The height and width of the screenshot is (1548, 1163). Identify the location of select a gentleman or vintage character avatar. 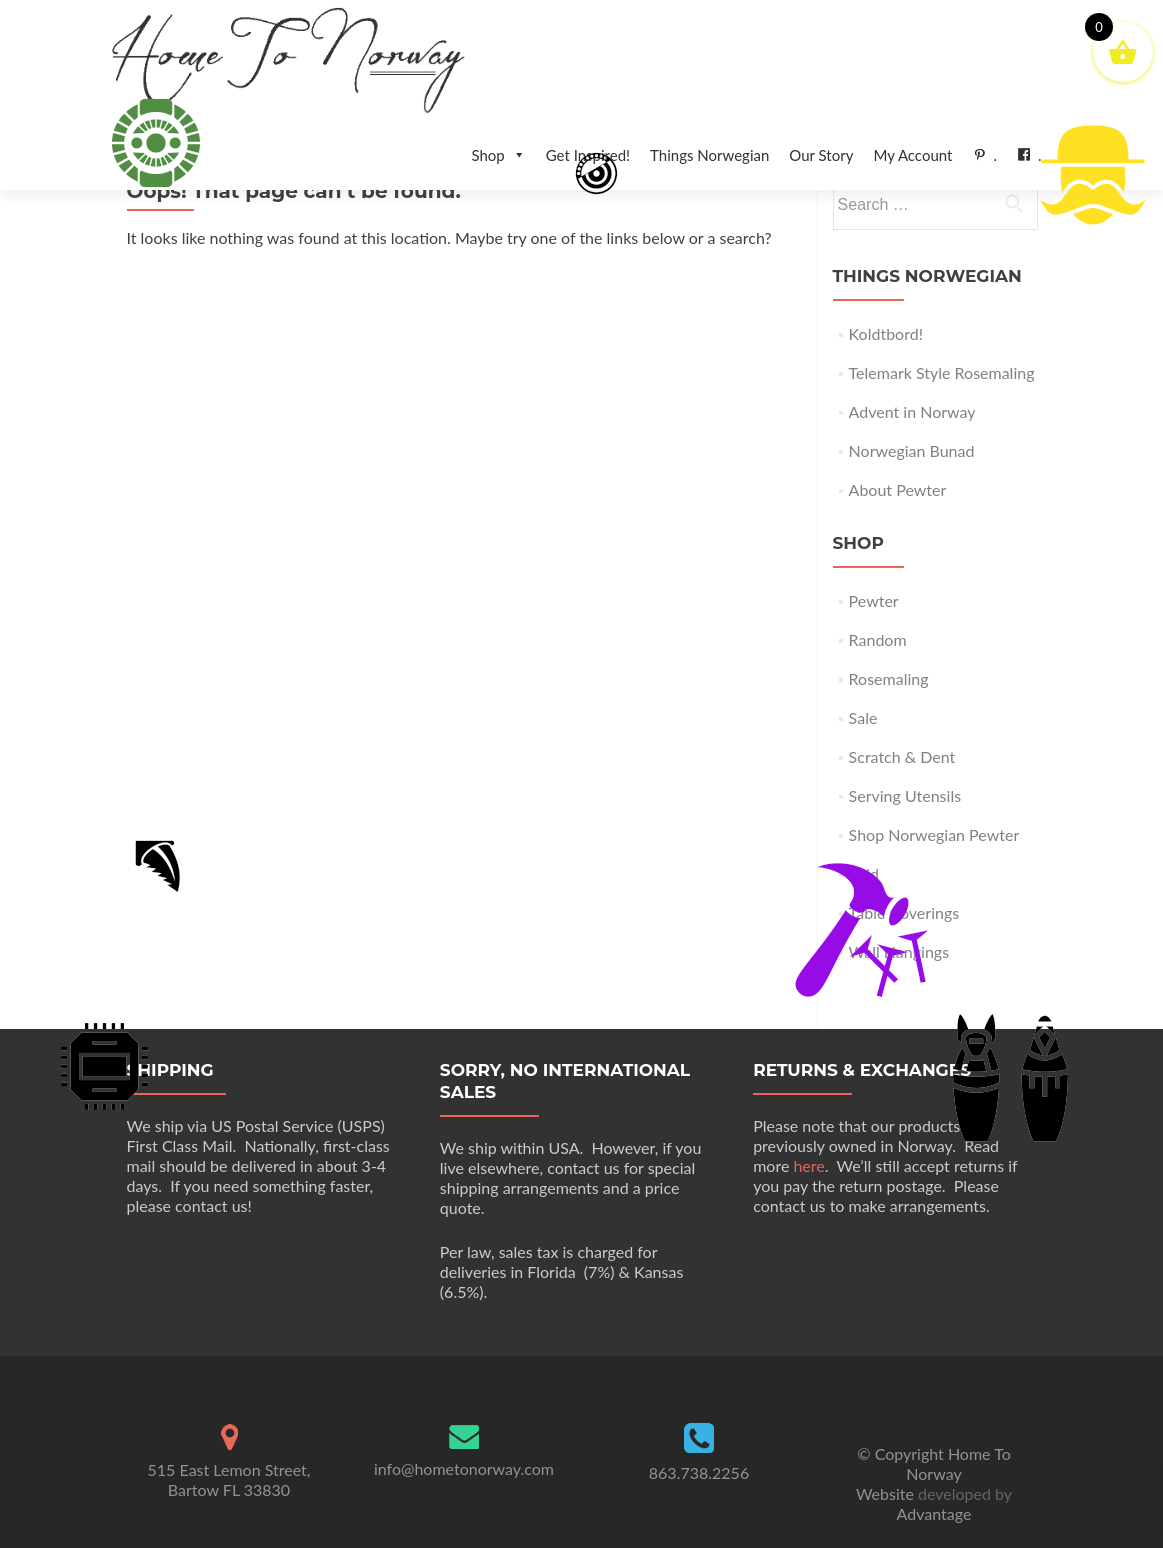
(1093, 175).